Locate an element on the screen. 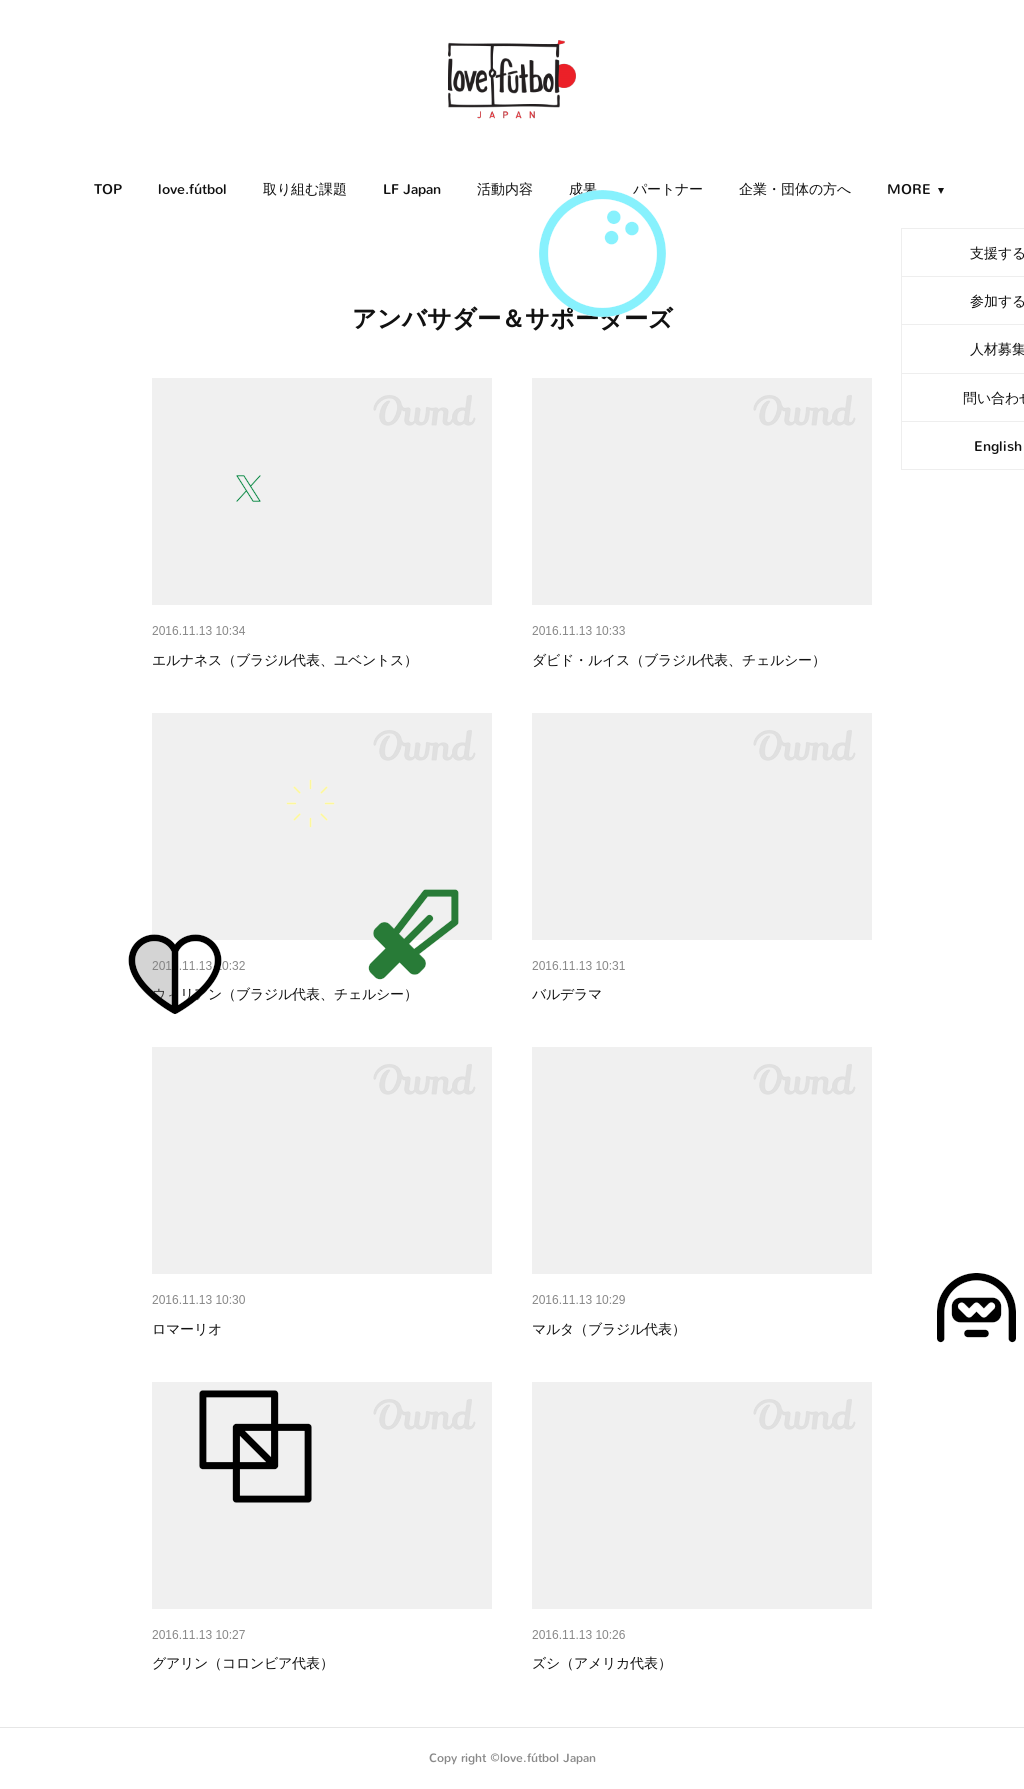 The image size is (1024, 1789). indicates partial like or favorite status is located at coordinates (175, 971).